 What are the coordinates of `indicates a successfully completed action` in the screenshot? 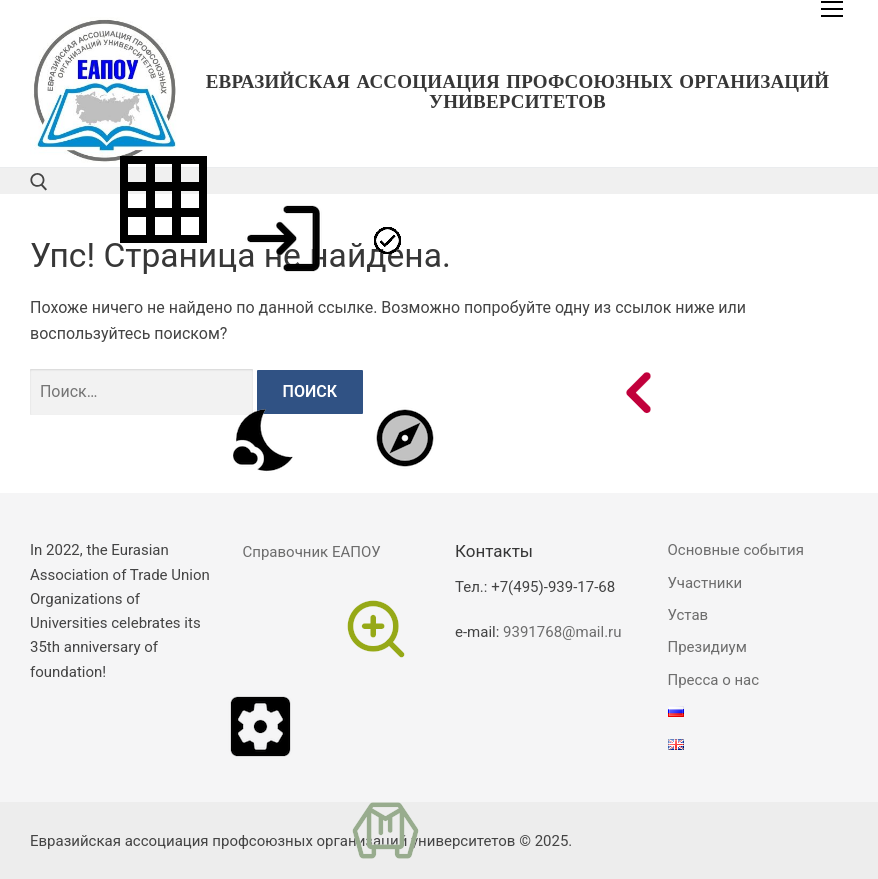 It's located at (387, 240).